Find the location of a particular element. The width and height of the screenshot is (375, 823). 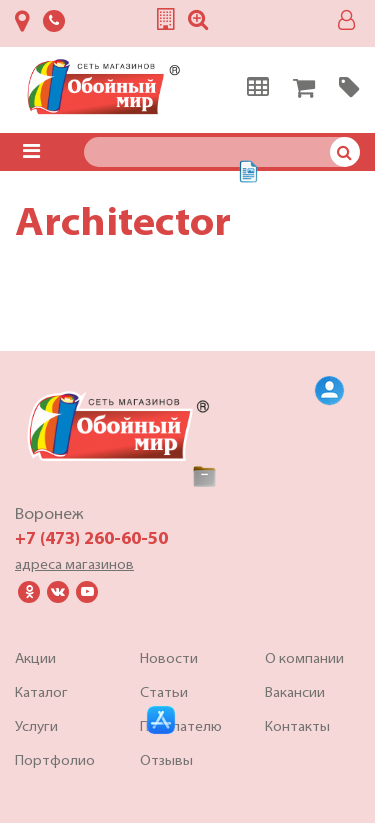

view user profile information is located at coordinates (329, 390).